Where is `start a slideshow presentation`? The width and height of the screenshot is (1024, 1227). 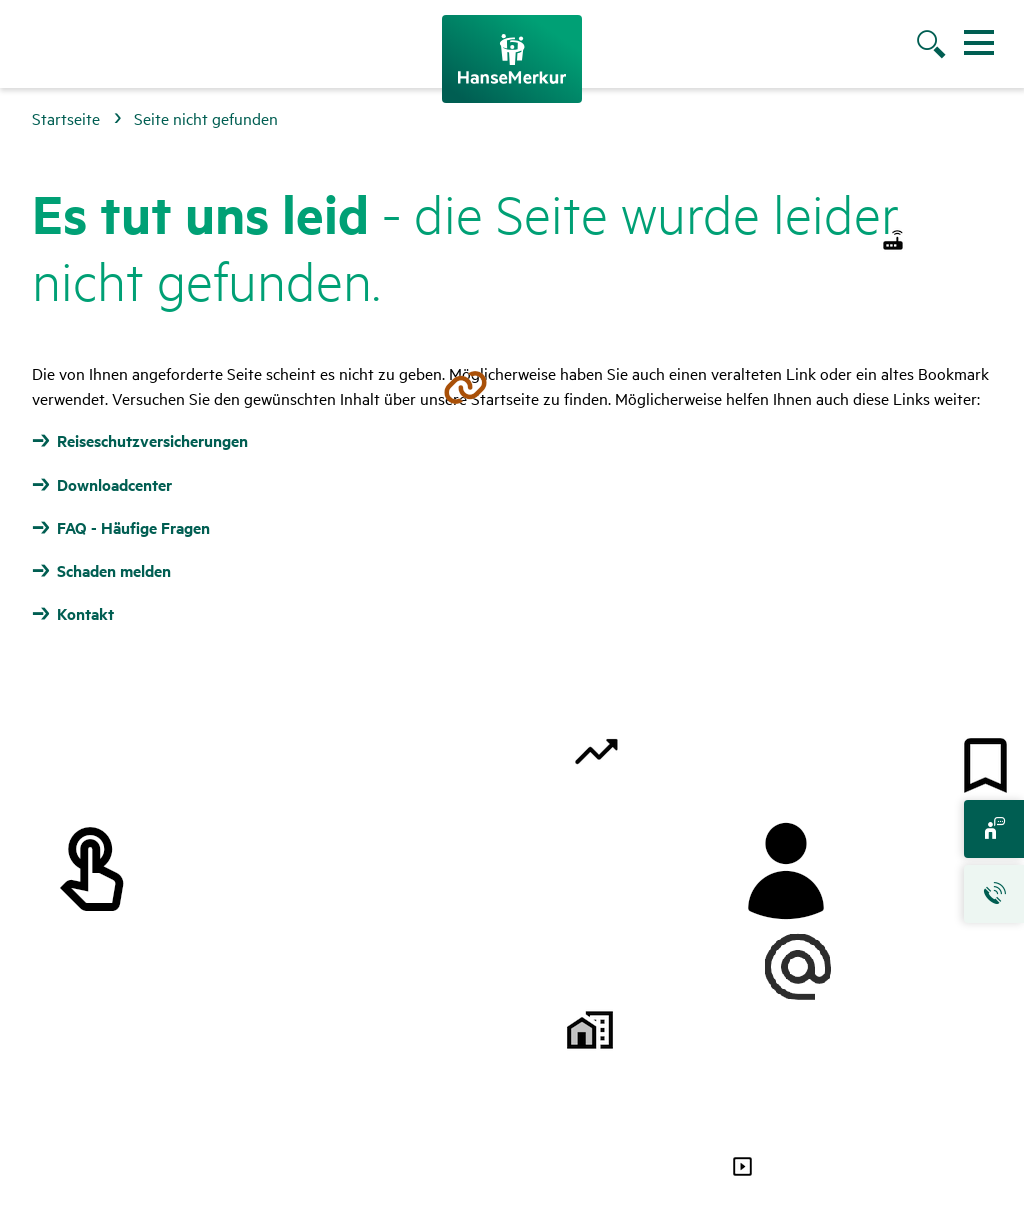 start a slideshow presentation is located at coordinates (742, 1166).